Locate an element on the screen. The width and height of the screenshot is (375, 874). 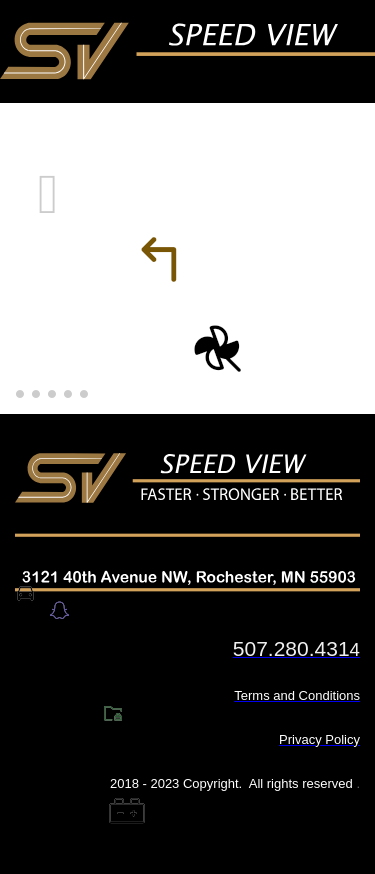
decorative or playful element indicating a fun/casual feature is located at coordinates (218, 349).